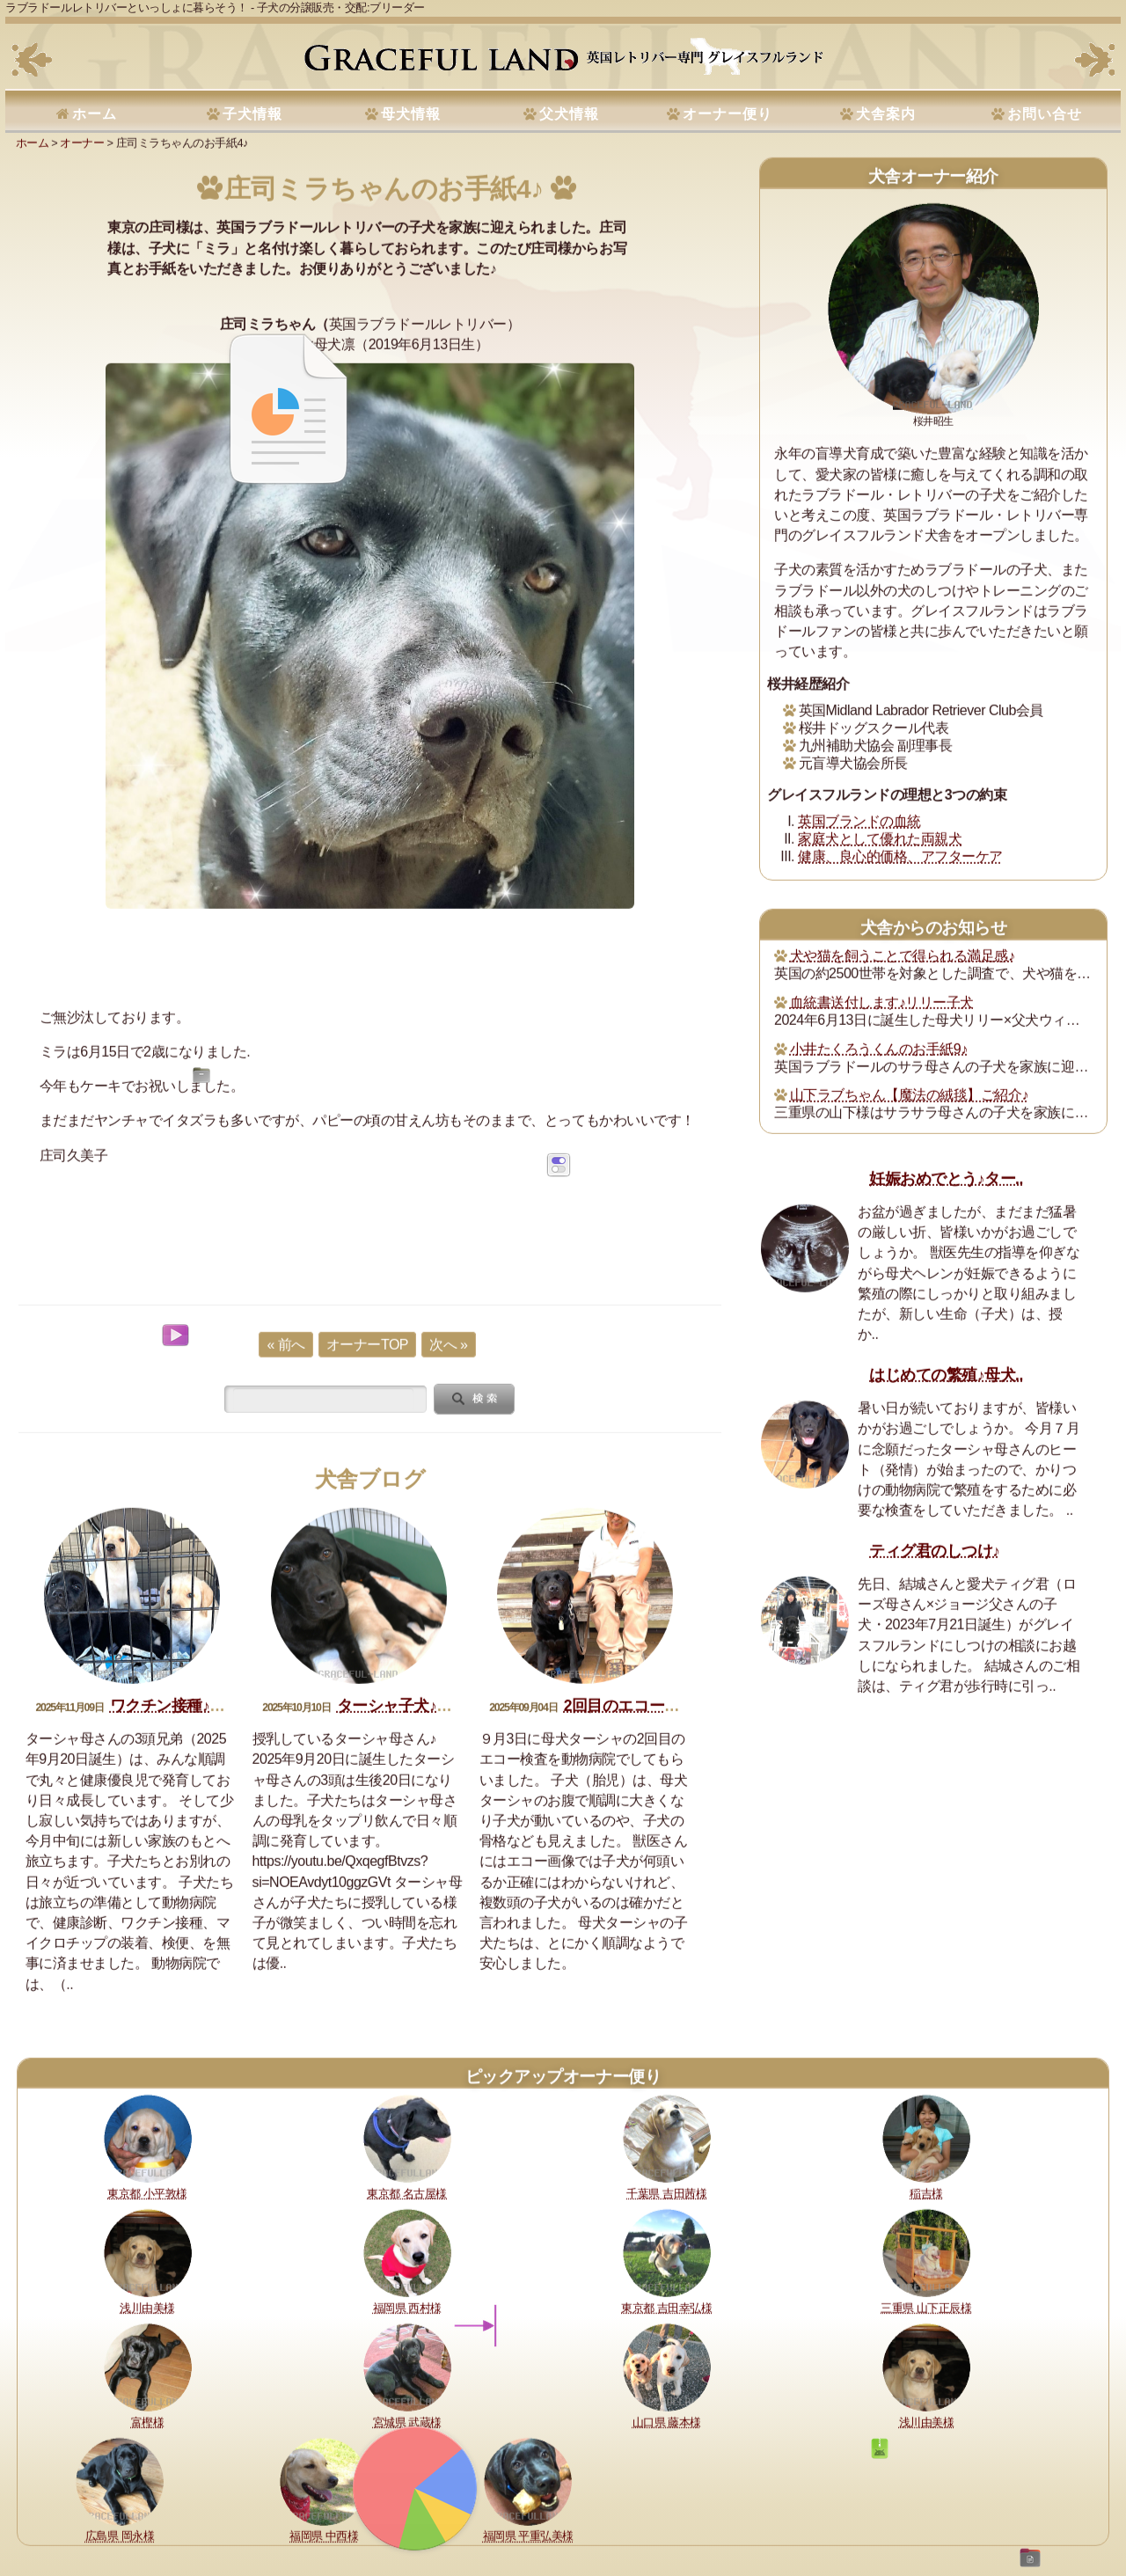  Describe the element at coordinates (559, 1165) in the screenshot. I see `open desktop preferences or settings` at that location.